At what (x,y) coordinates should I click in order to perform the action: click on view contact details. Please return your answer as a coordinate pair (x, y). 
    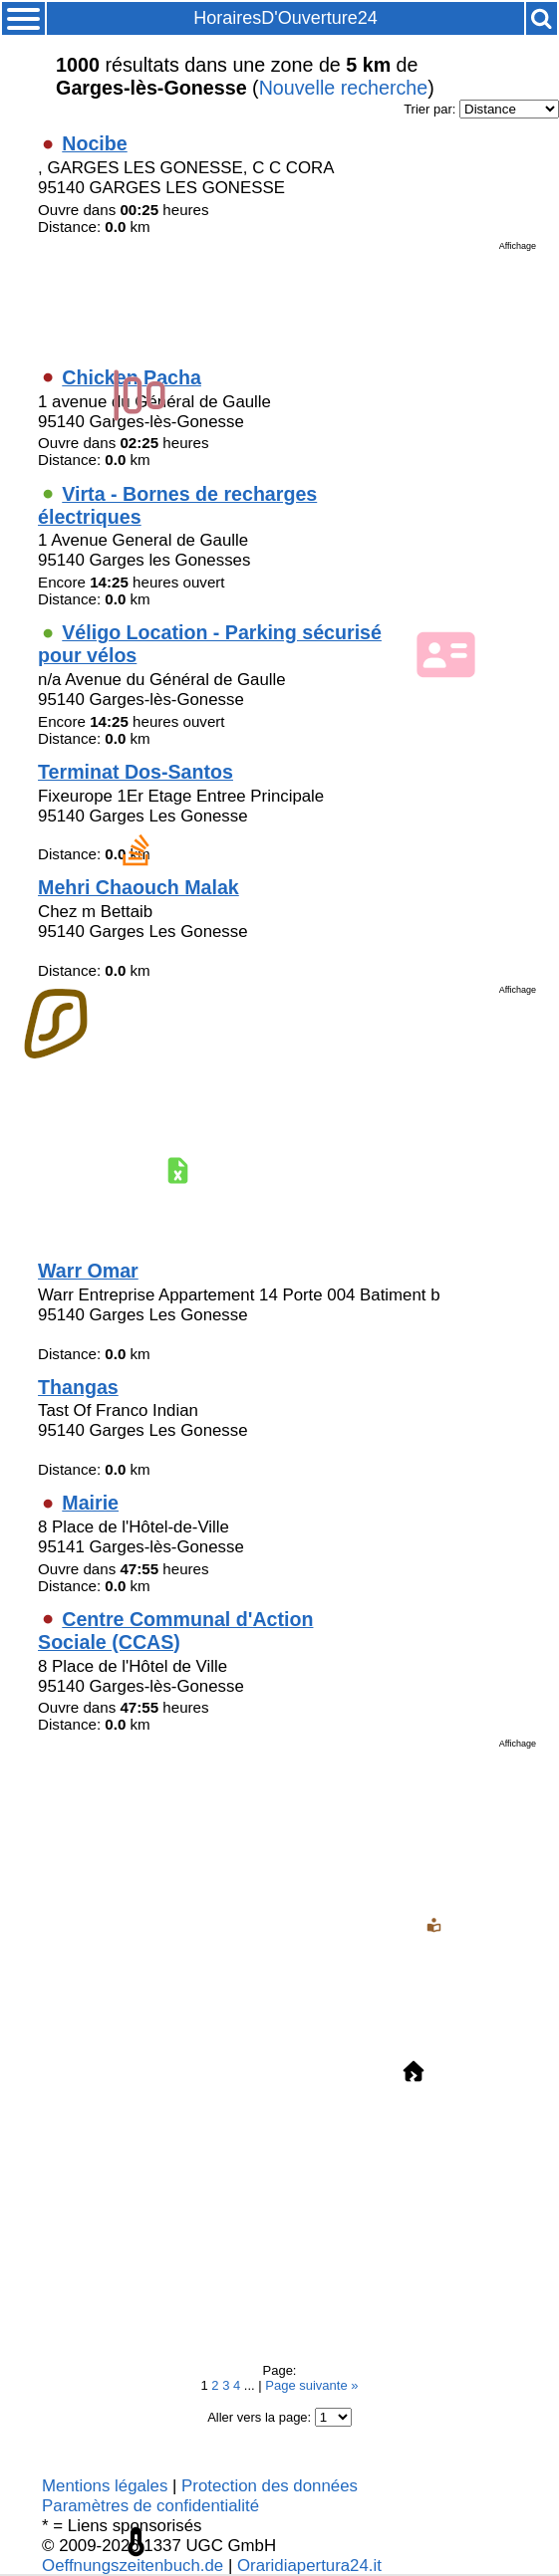
    Looking at the image, I should click on (445, 654).